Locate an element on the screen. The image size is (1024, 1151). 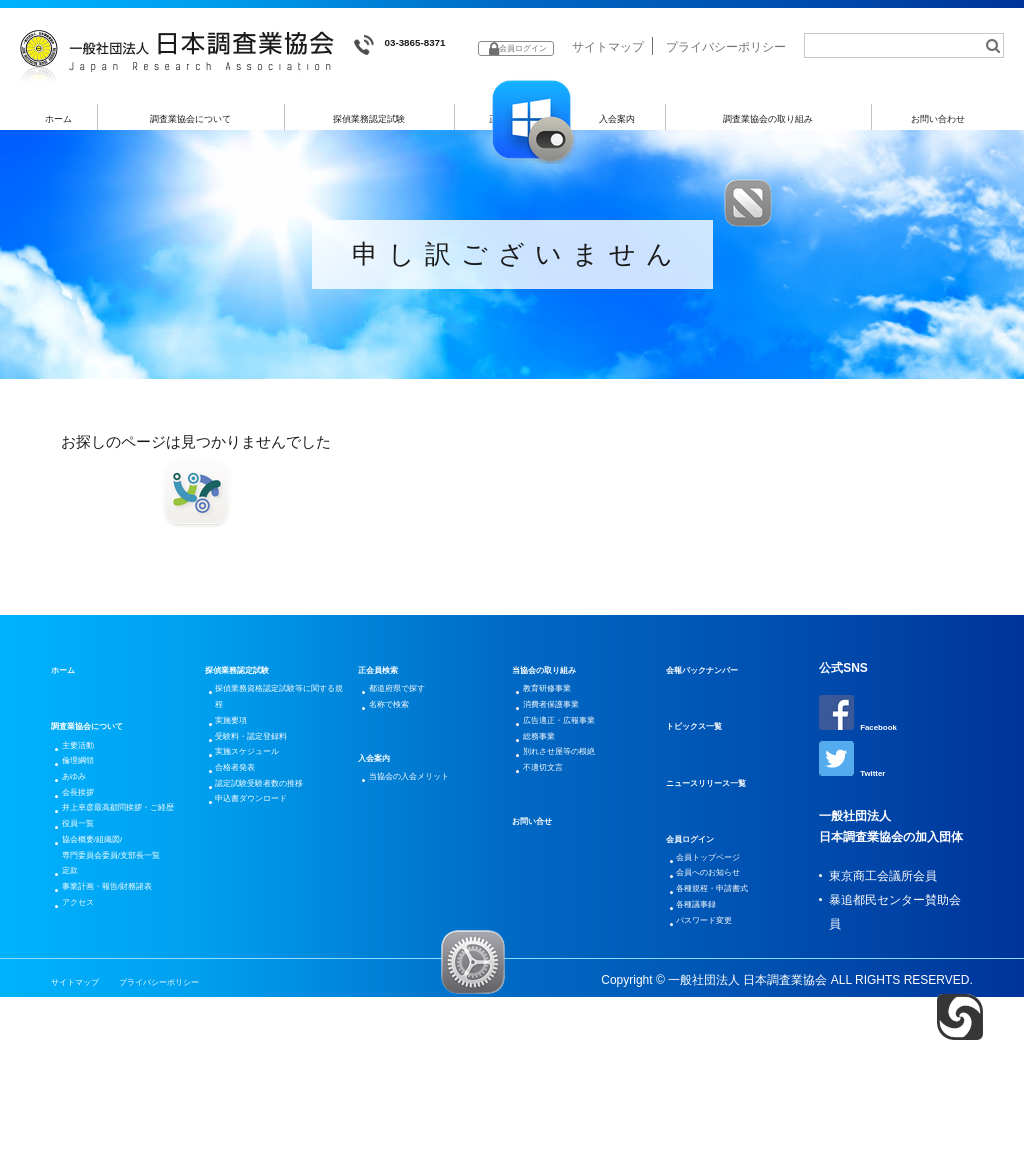
open the apple news app is located at coordinates (748, 203).